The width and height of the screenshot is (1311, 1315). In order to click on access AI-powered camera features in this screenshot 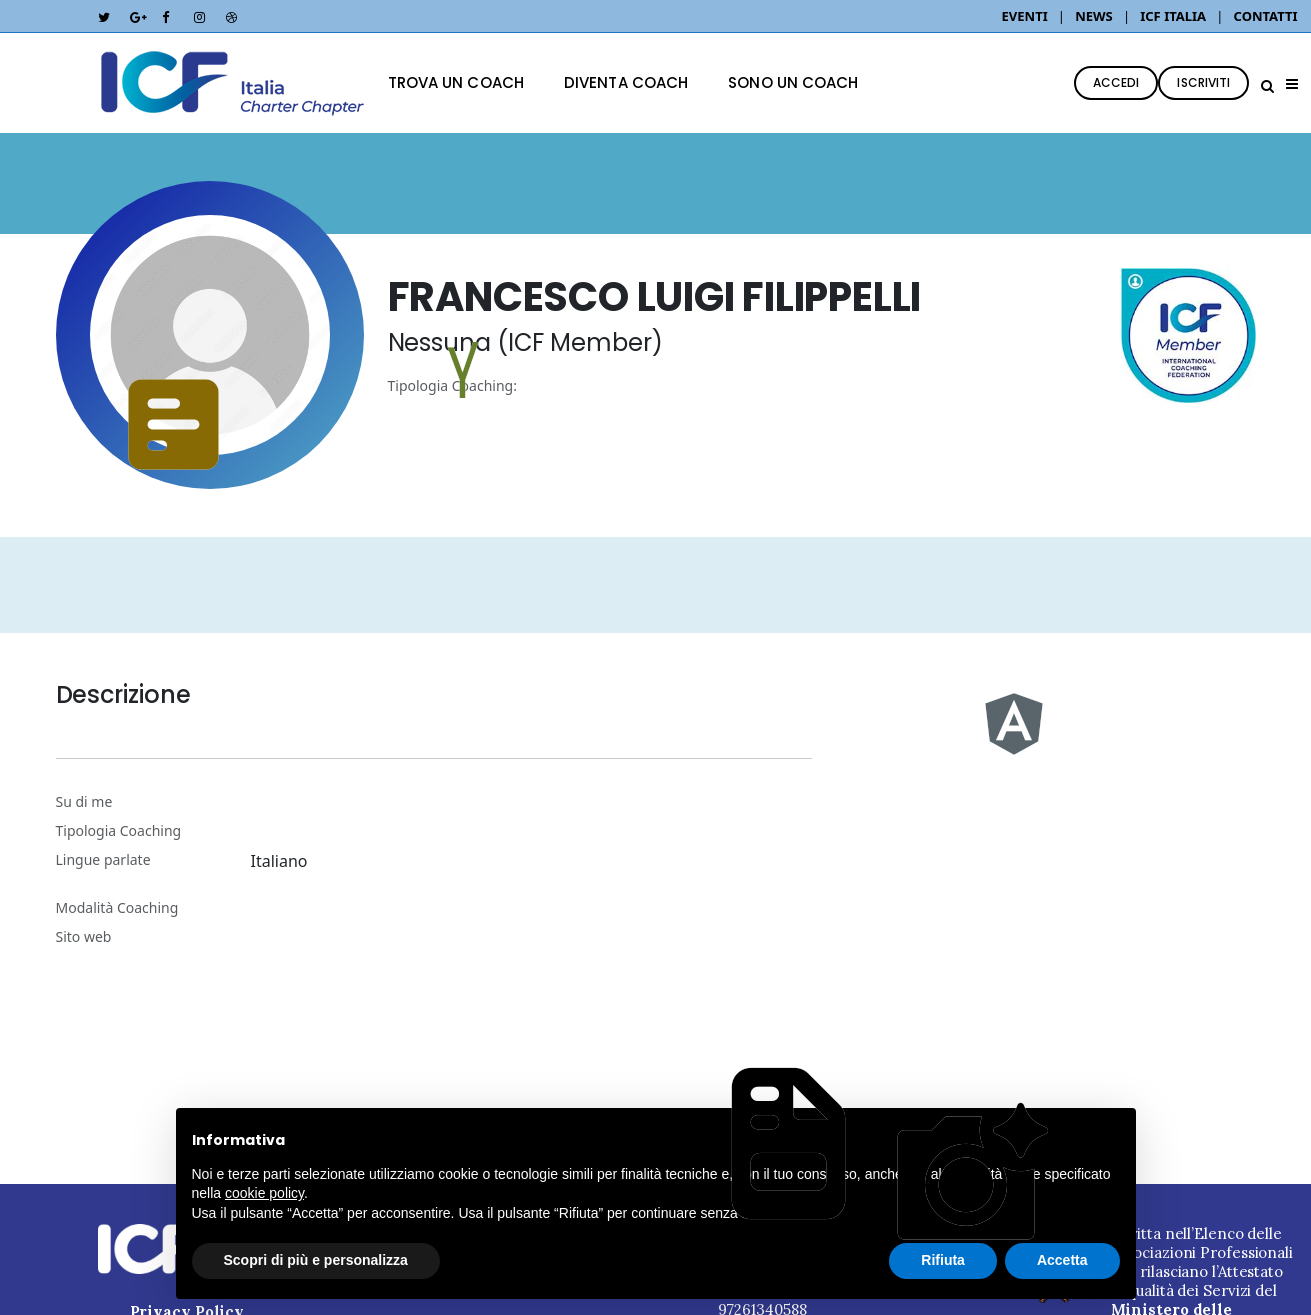, I will do `click(966, 1178)`.